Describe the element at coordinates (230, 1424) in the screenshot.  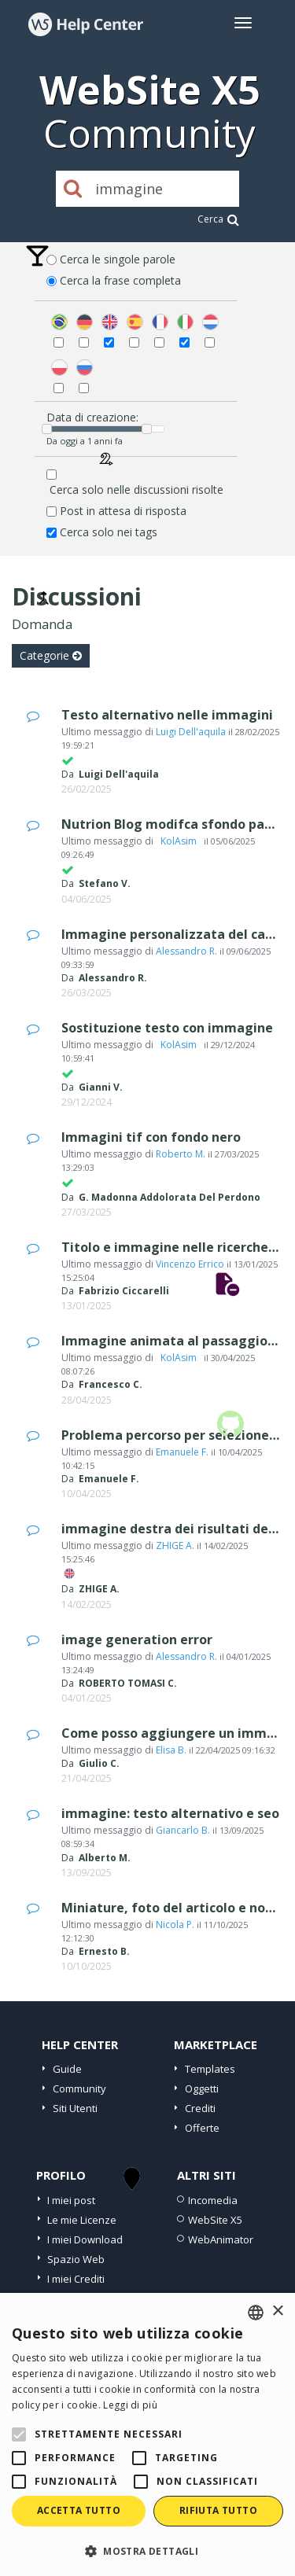
I see `link to GitHub repository` at that location.